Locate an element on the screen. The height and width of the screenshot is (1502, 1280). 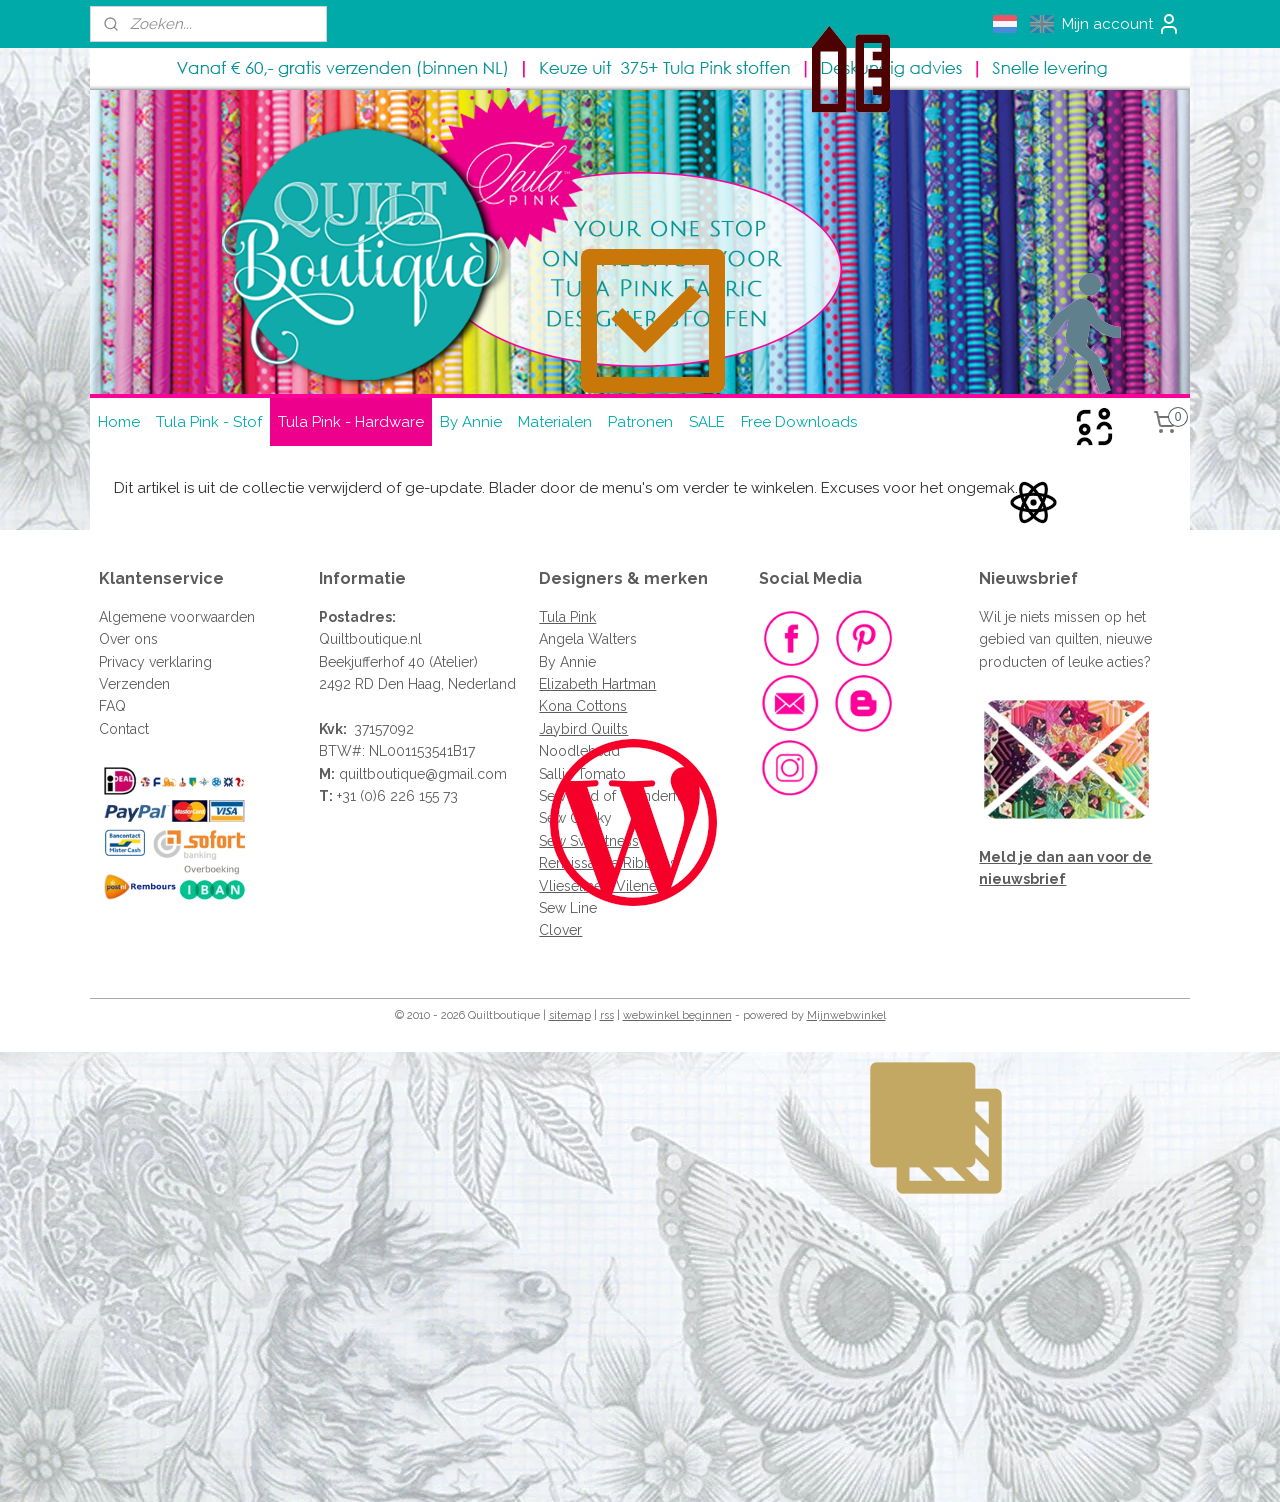
react.js framework logo is located at coordinates (1033, 502).